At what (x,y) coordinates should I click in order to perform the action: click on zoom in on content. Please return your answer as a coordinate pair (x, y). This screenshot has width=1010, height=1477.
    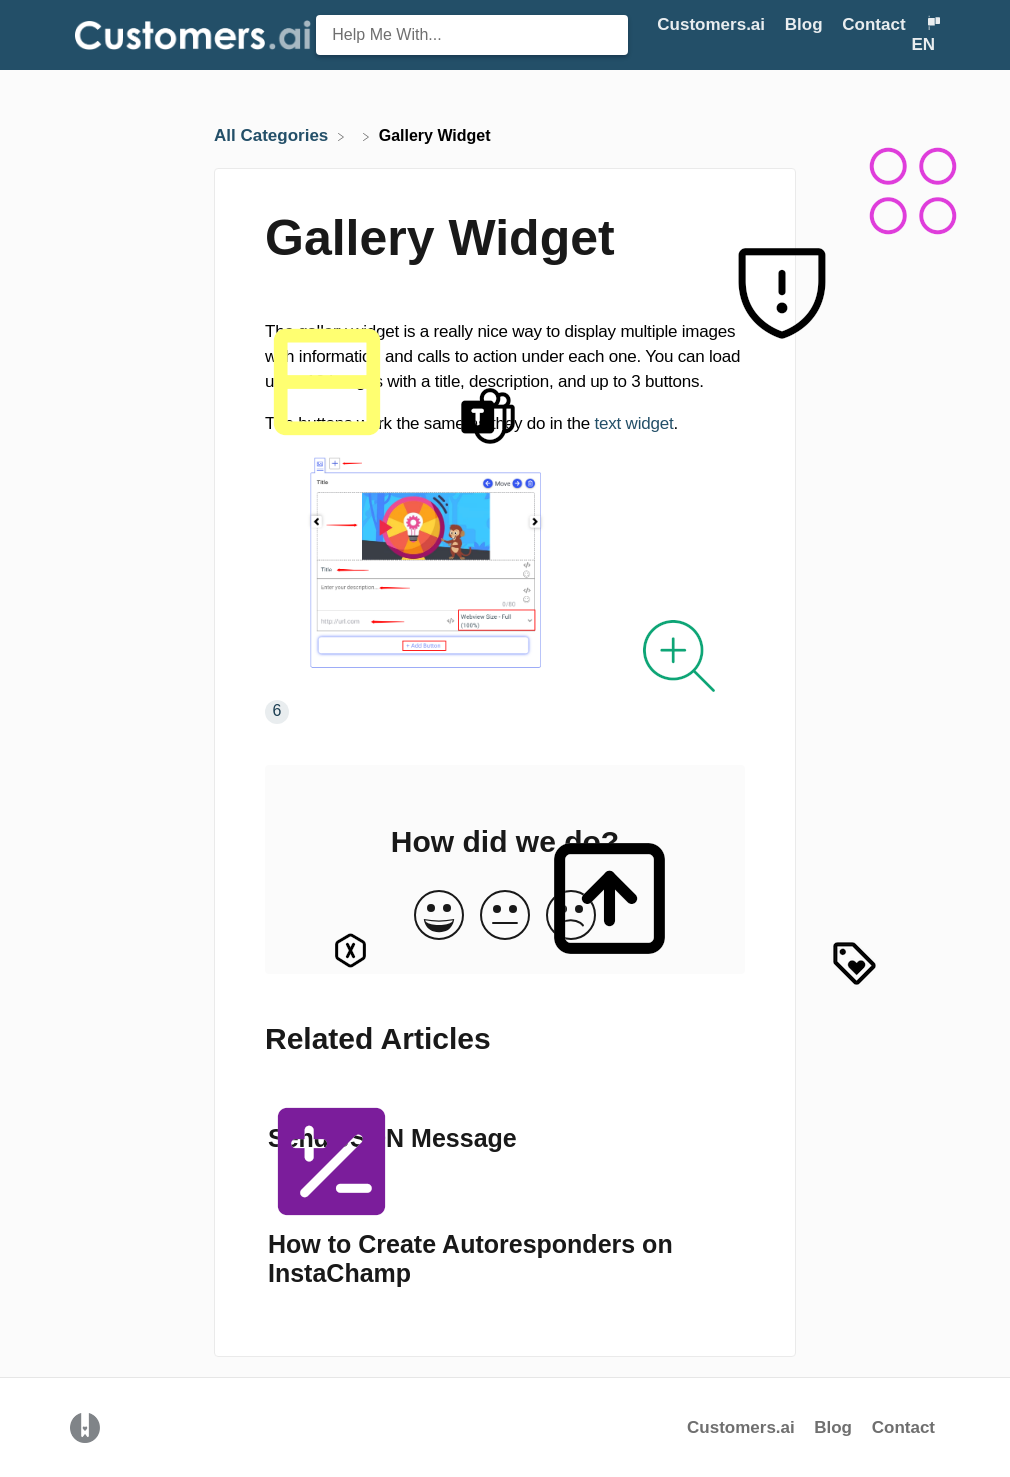
    Looking at the image, I should click on (679, 656).